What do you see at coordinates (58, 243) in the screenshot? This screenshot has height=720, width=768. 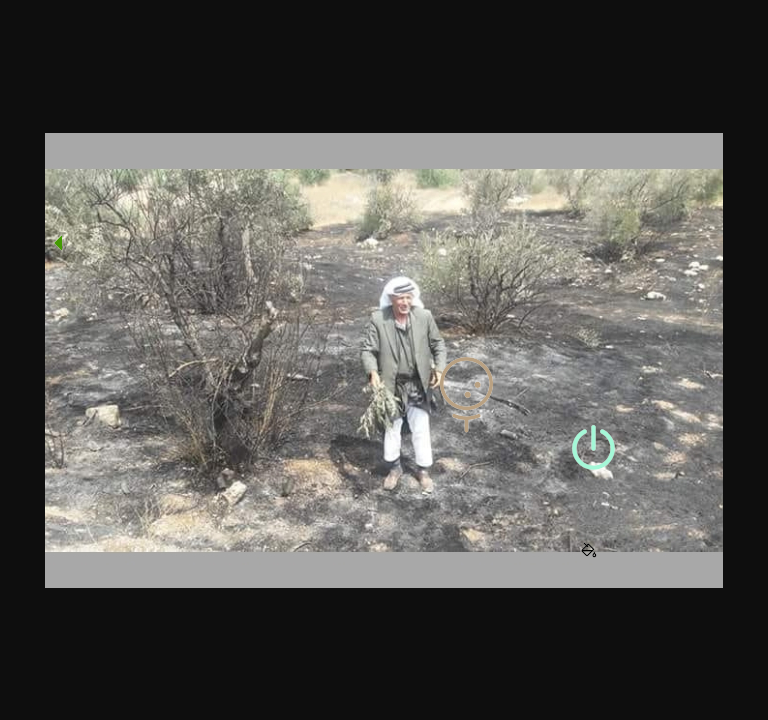 I see `navigate back to the previous screen` at bounding box center [58, 243].